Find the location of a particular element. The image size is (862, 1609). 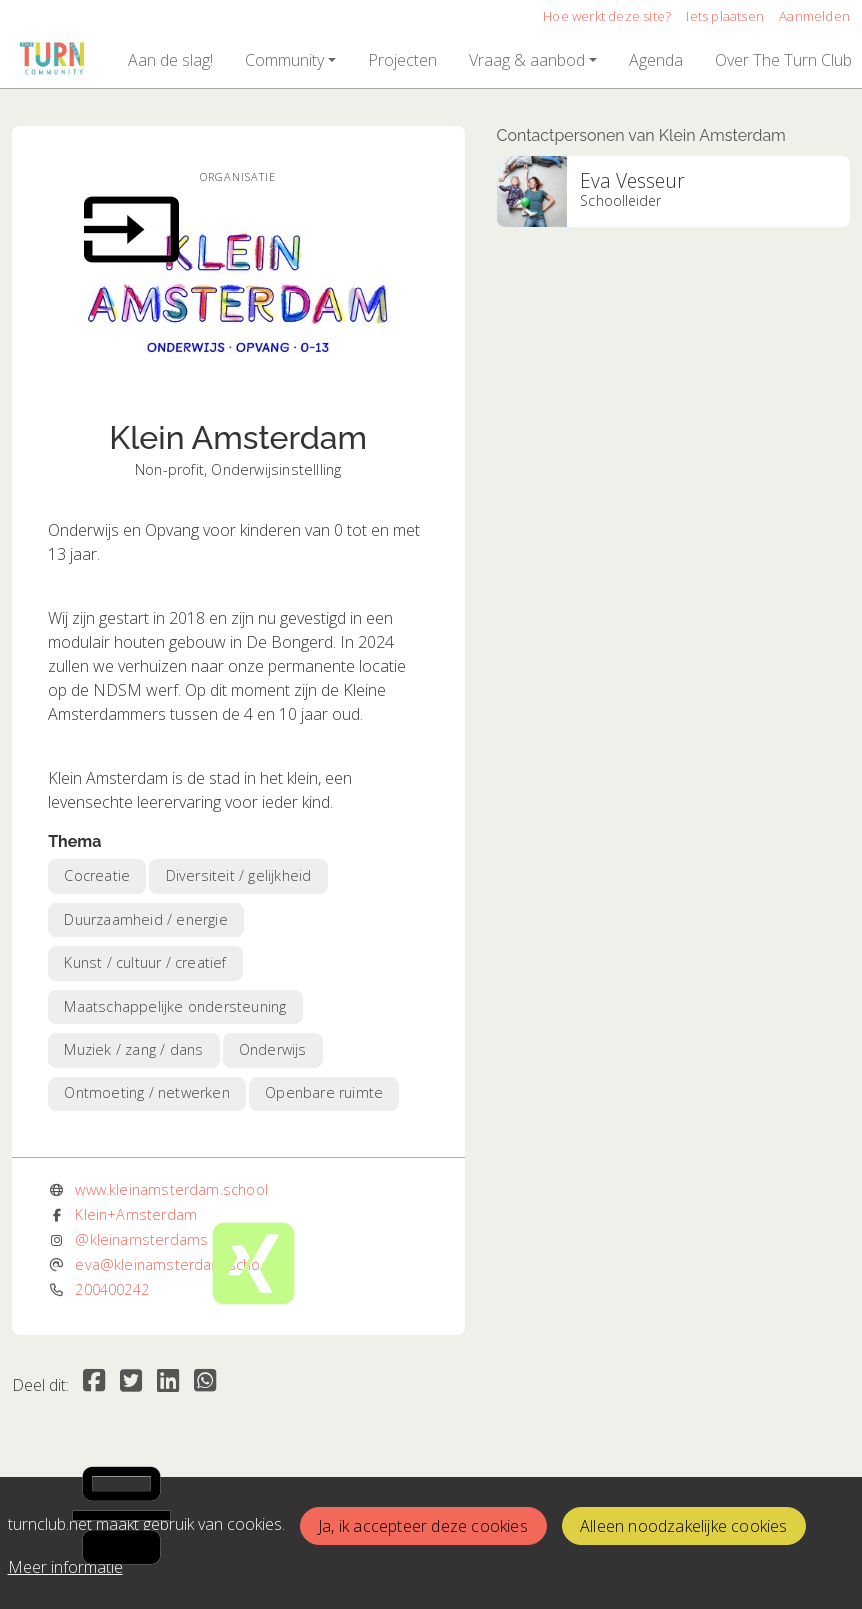

flip content vertically is located at coordinates (121, 1515).